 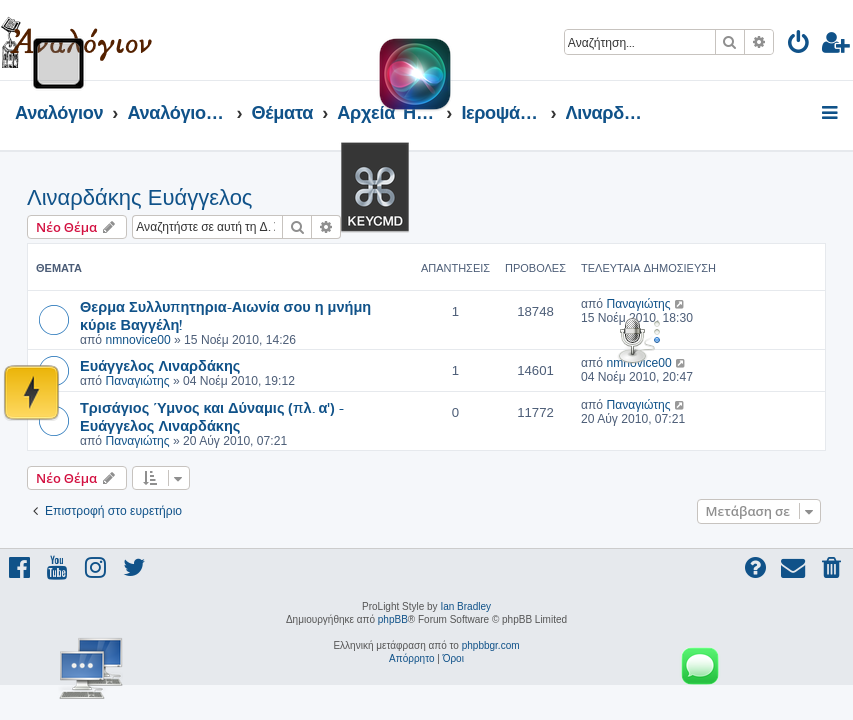 What do you see at coordinates (58, 63) in the screenshot?
I see `iPod nano device in sidebar` at bounding box center [58, 63].